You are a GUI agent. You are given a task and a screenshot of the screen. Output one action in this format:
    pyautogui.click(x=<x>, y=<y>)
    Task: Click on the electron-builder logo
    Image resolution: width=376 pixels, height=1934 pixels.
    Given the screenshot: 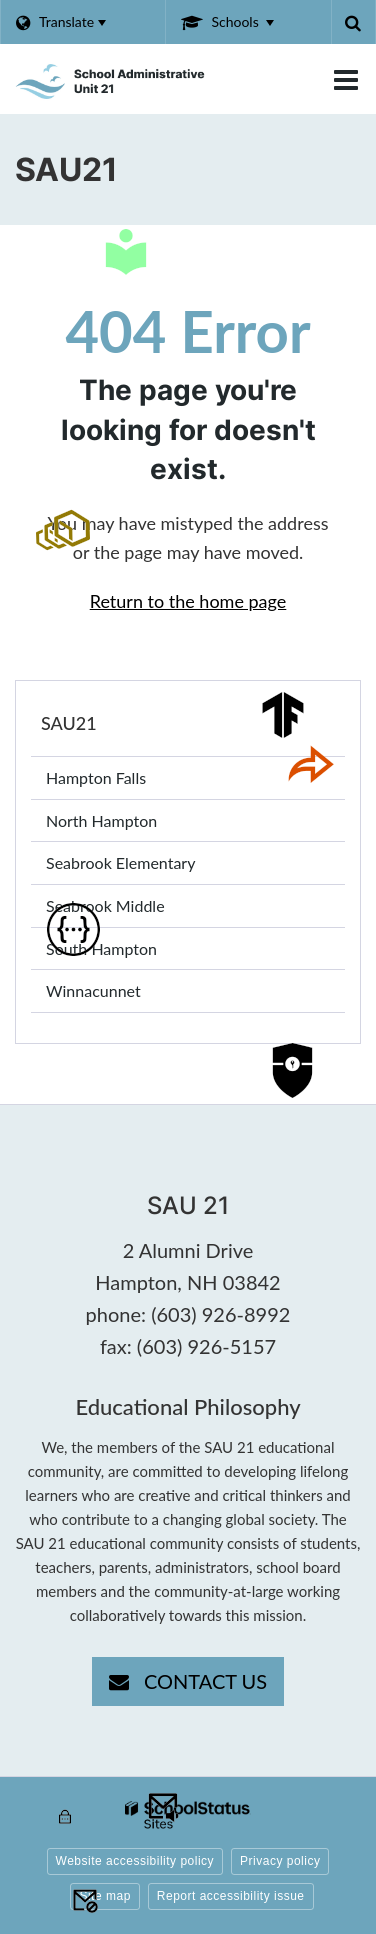 What is the action you would take?
    pyautogui.click(x=126, y=252)
    